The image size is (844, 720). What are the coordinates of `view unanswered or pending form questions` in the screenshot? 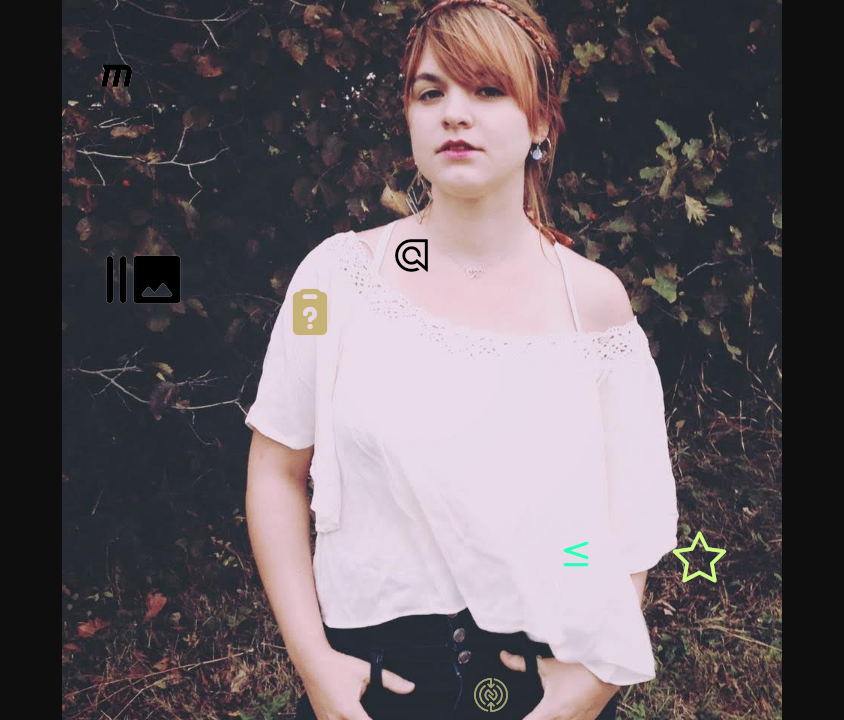 It's located at (310, 312).